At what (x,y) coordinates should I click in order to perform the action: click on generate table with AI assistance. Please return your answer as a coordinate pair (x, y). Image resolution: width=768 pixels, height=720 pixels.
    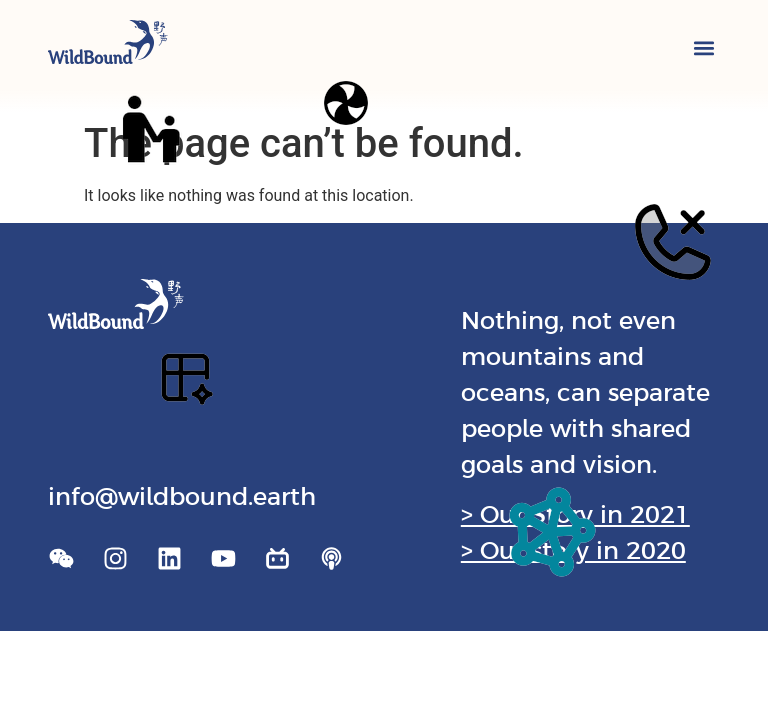
    Looking at the image, I should click on (185, 377).